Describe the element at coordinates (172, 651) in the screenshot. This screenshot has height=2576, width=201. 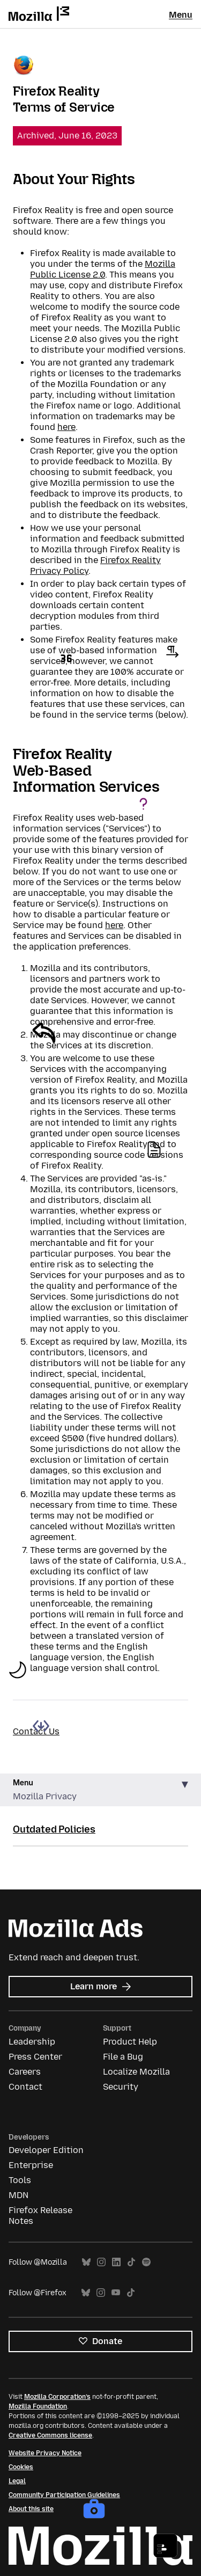
I see `move paragraph to the right` at that location.